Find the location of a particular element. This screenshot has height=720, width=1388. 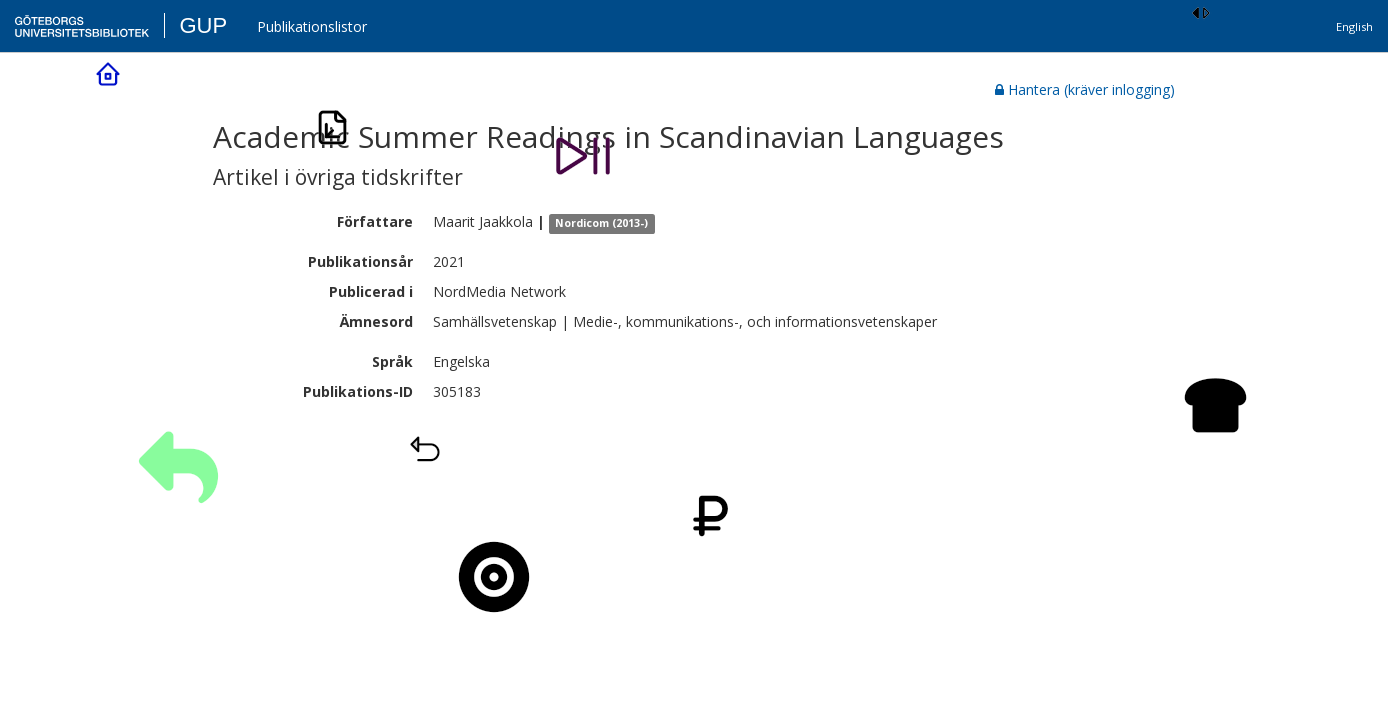

switch to the right panel or view is located at coordinates (1201, 13).